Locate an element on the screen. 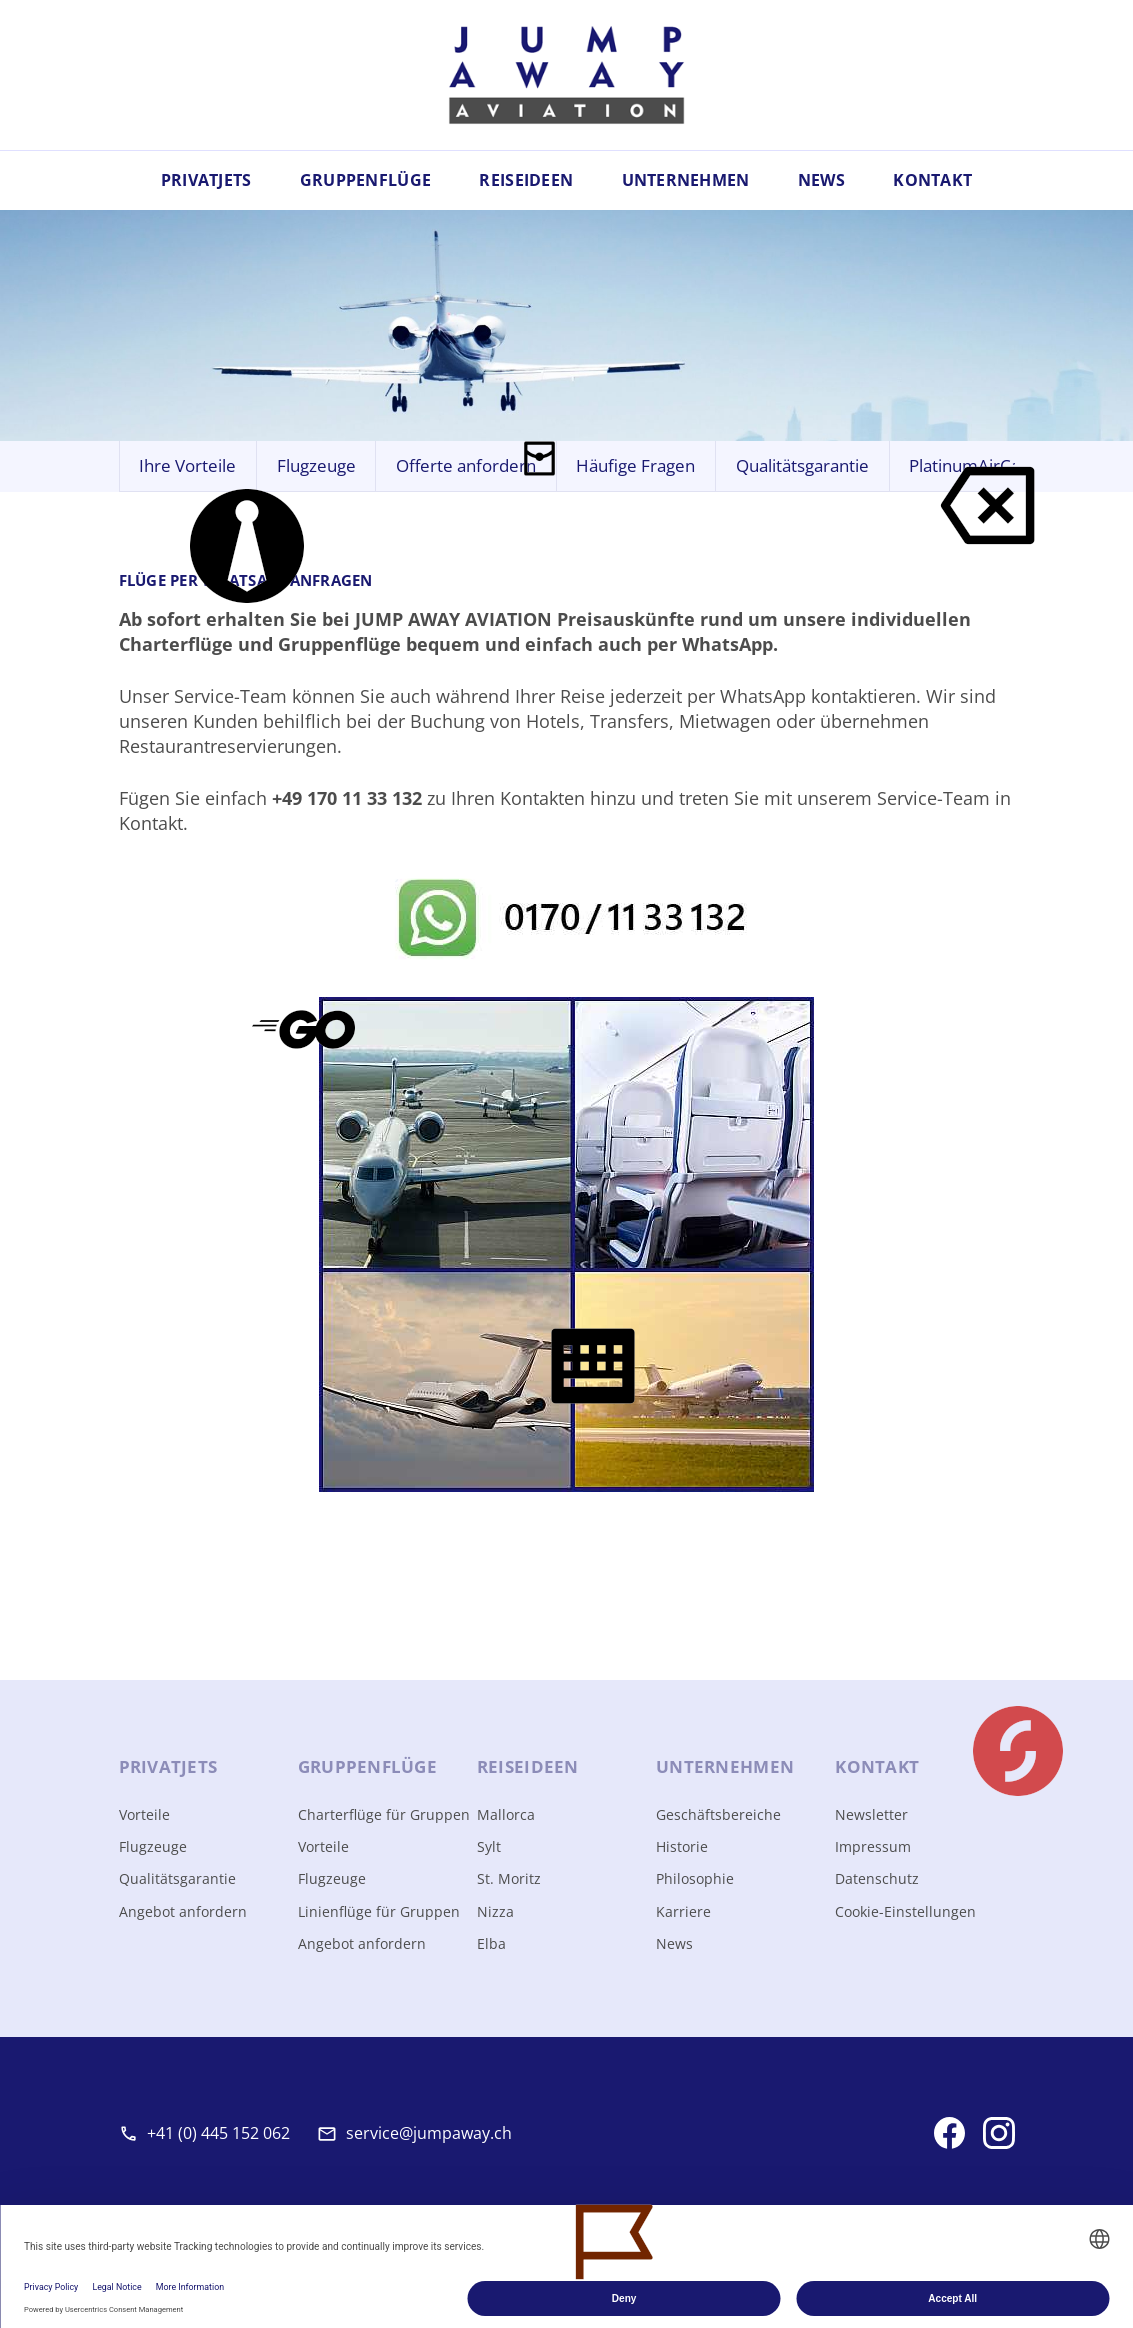  delete or backspace text input is located at coordinates (991, 505).